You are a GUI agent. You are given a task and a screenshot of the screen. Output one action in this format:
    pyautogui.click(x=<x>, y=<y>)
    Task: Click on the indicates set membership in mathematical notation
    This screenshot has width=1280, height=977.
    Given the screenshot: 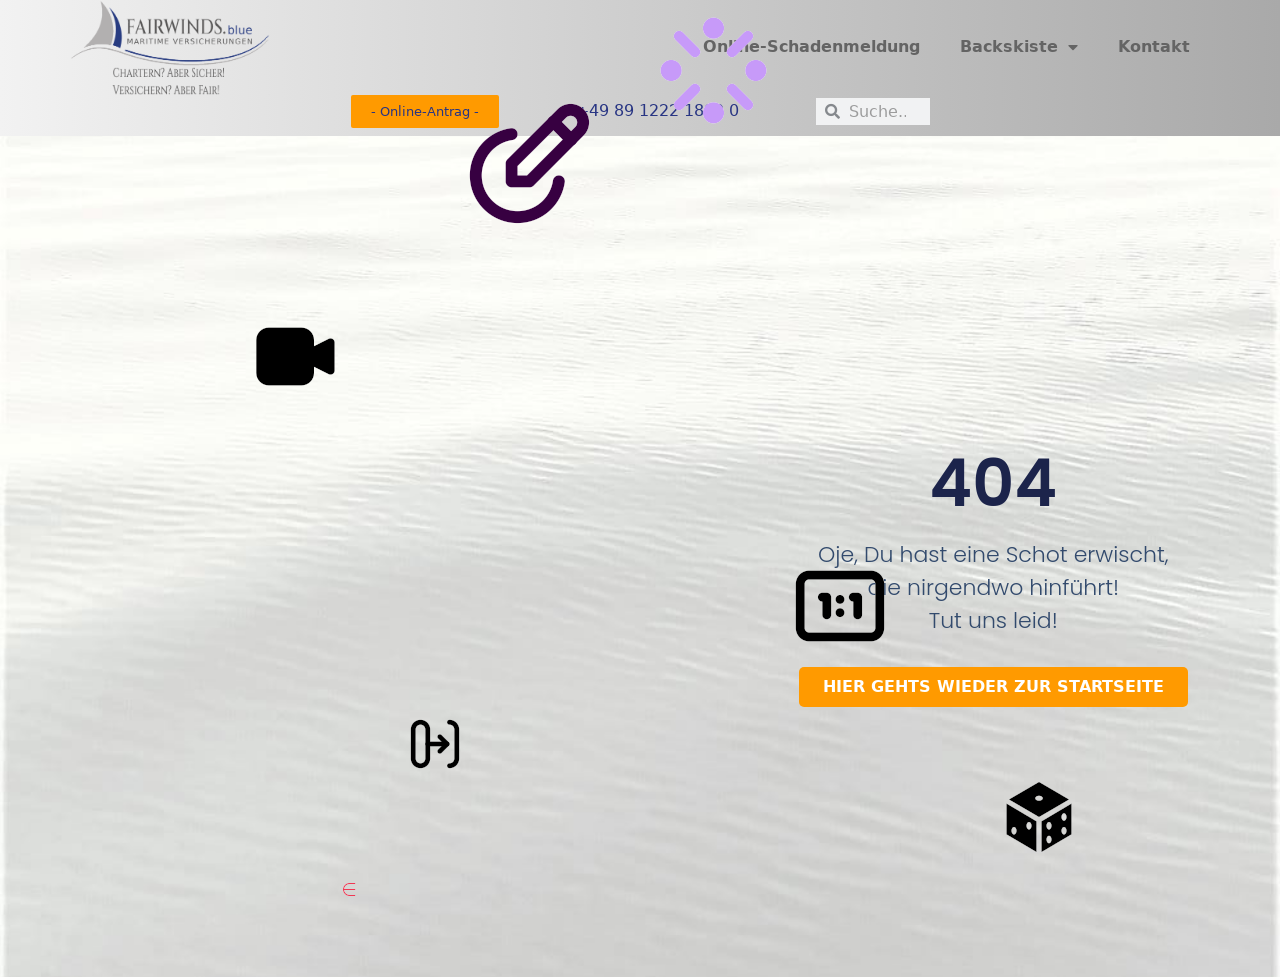 What is the action you would take?
    pyautogui.click(x=349, y=889)
    